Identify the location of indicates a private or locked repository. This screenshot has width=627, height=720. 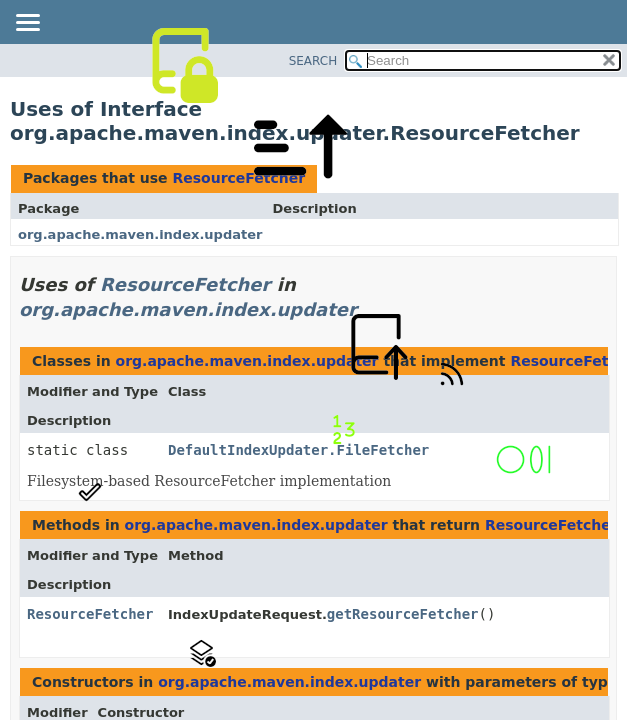
(180, 65).